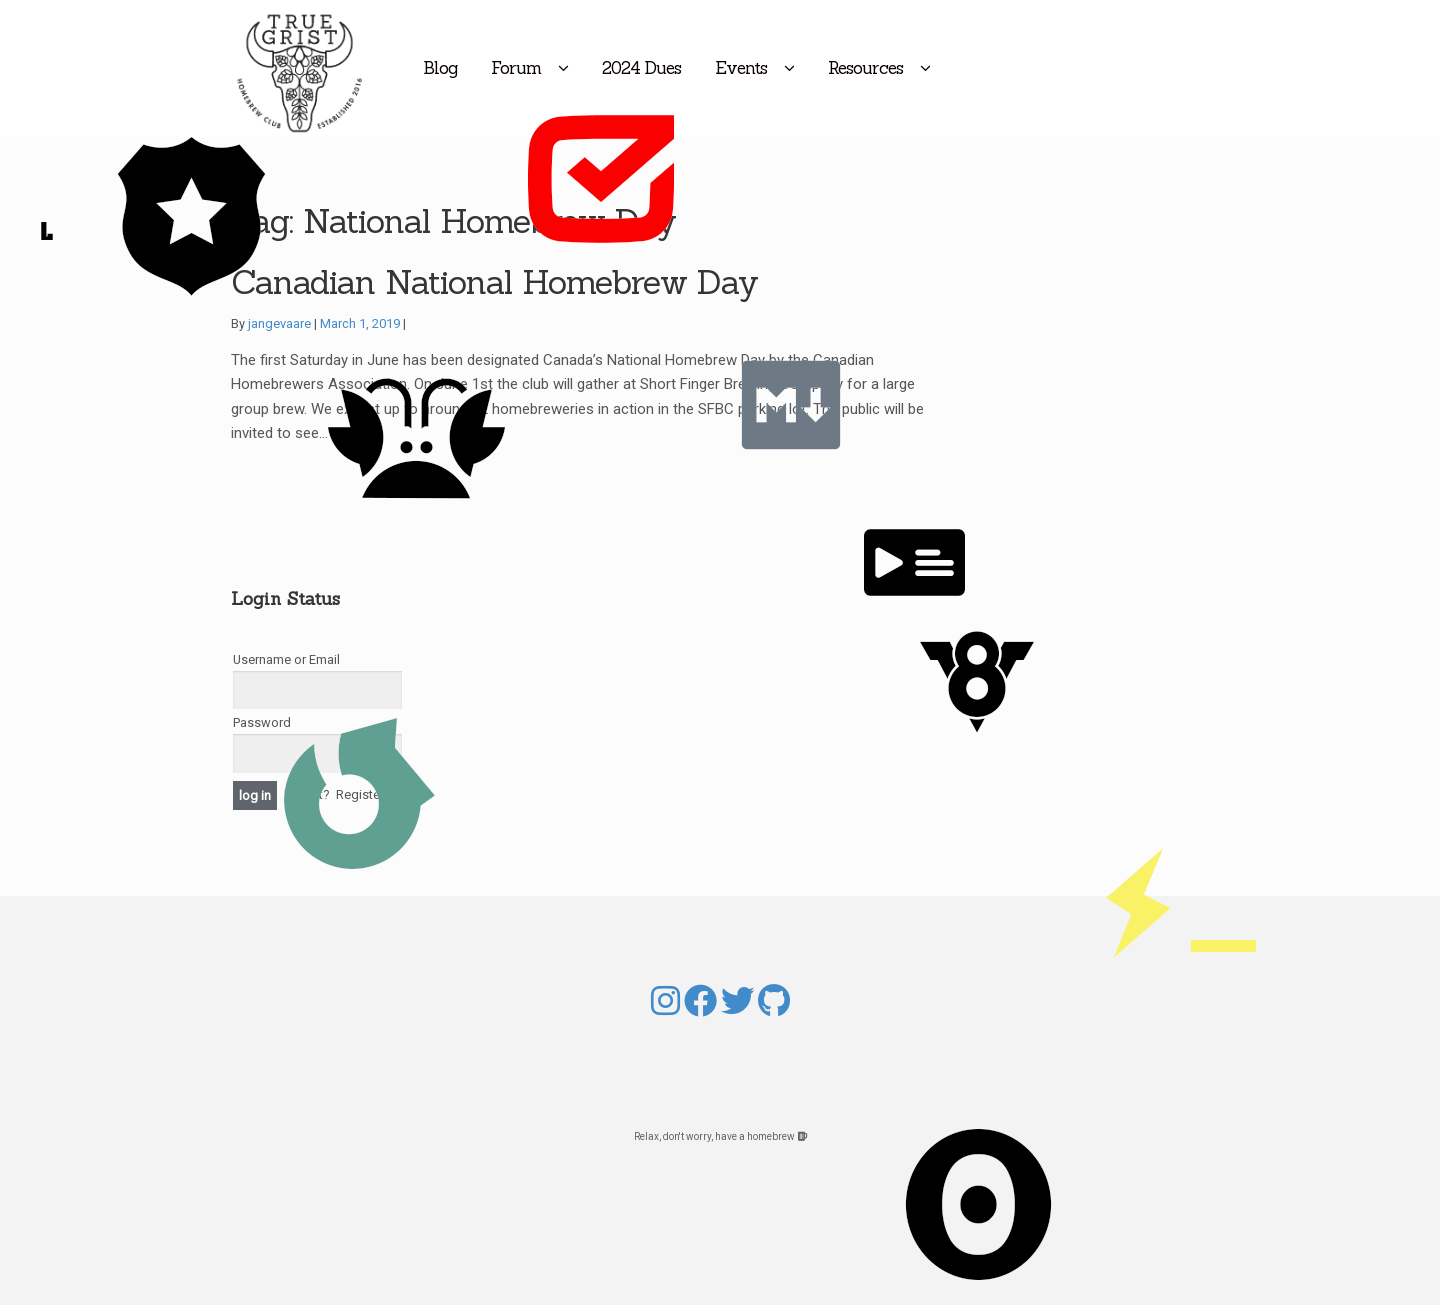 The height and width of the screenshot is (1305, 1440). Describe the element at coordinates (1181, 903) in the screenshot. I see `open hyper terminal application` at that location.